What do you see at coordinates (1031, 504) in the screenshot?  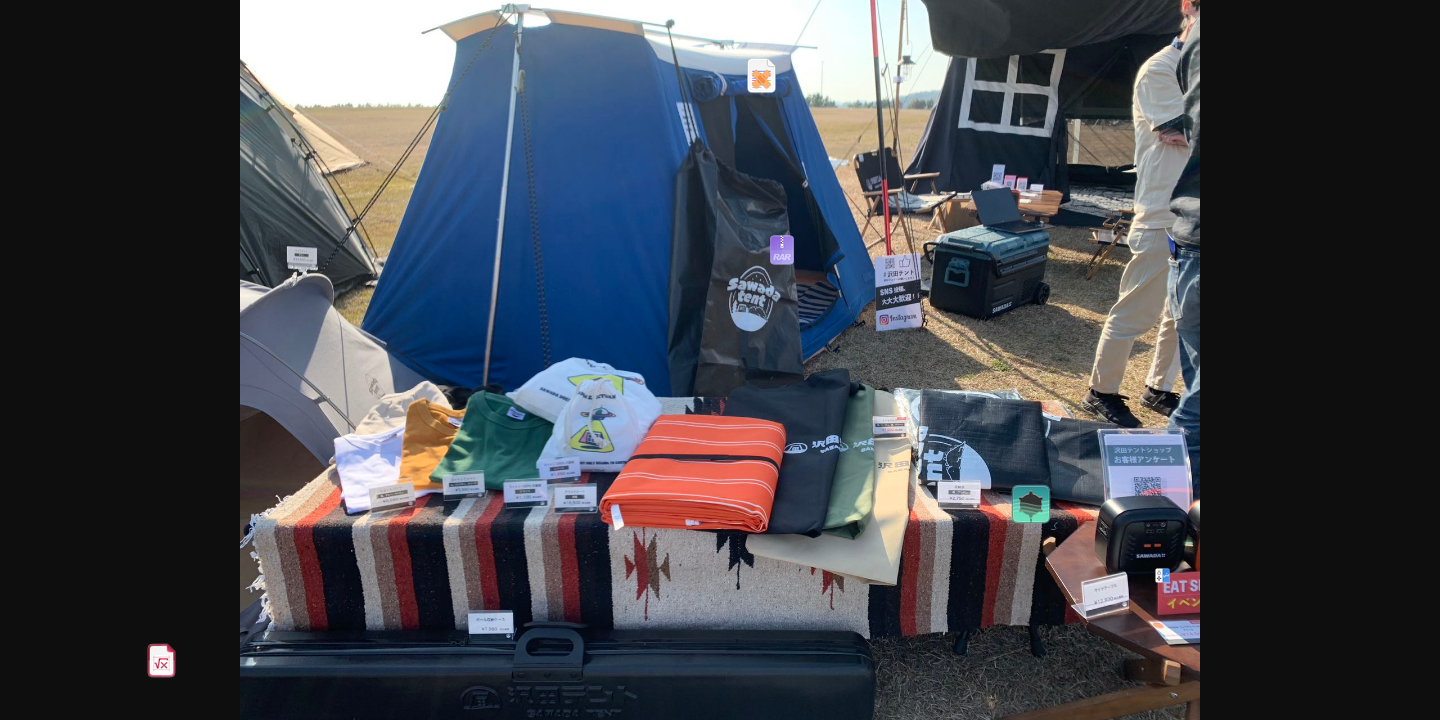 I see `launch gnome mines game` at bounding box center [1031, 504].